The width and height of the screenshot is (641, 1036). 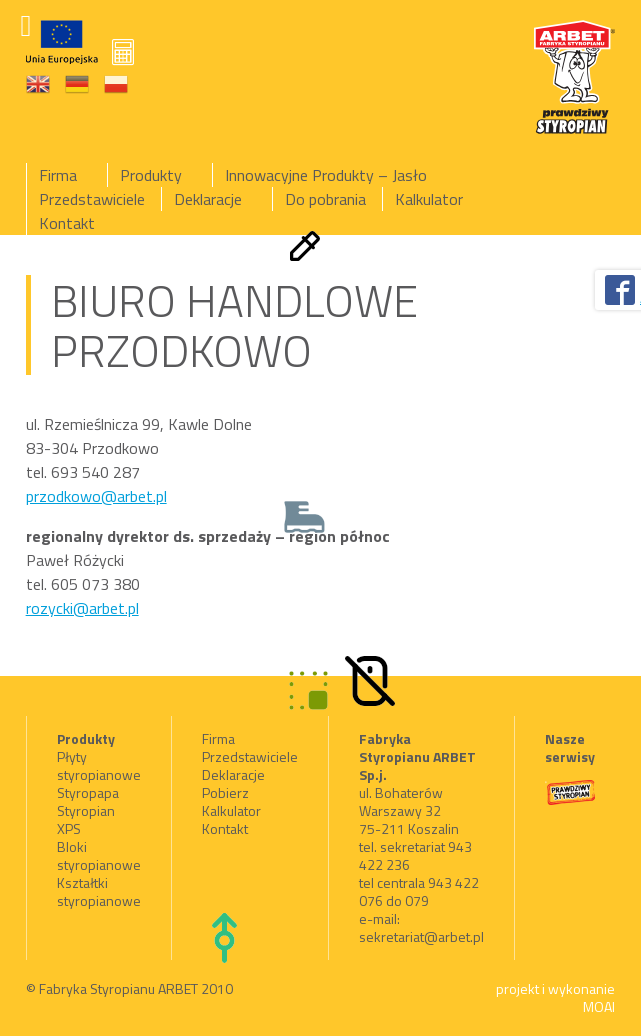 What do you see at coordinates (308, 690) in the screenshot?
I see `align content to bottom-right corner` at bounding box center [308, 690].